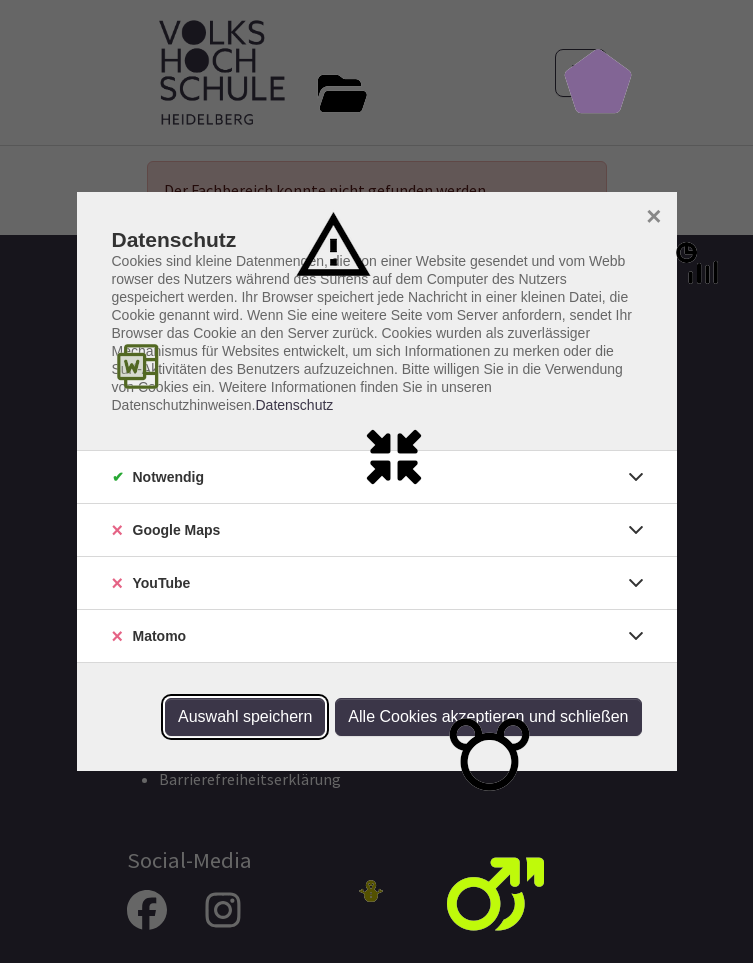 Image resolution: width=753 pixels, height=963 pixels. What do you see at coordinates (139, 366) in the screenshot?
I see `open microsoft word` at bounding box center [139, 366].